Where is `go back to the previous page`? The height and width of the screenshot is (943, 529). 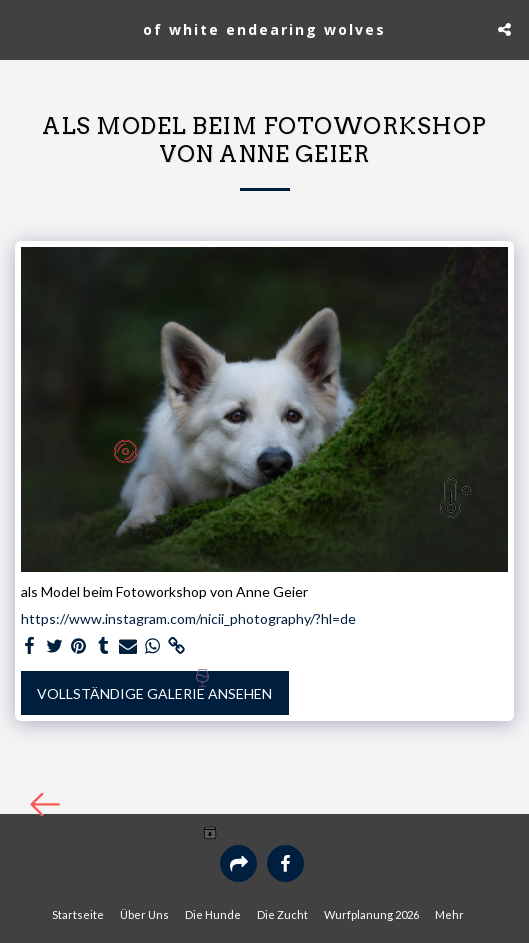 go back to the previous page is located at coordinates (45, 804).